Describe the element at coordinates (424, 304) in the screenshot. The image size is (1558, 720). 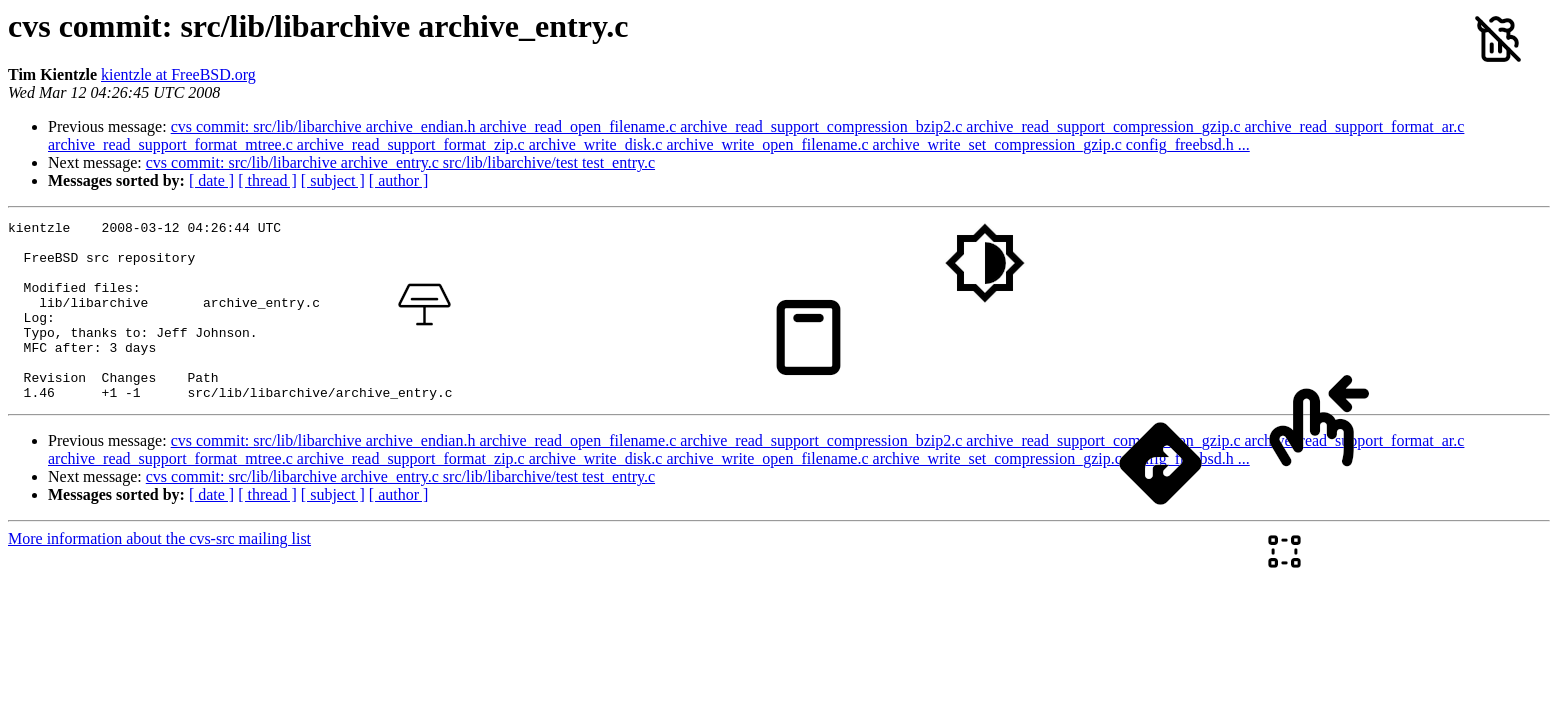
I see `access presentation mode` at that location.